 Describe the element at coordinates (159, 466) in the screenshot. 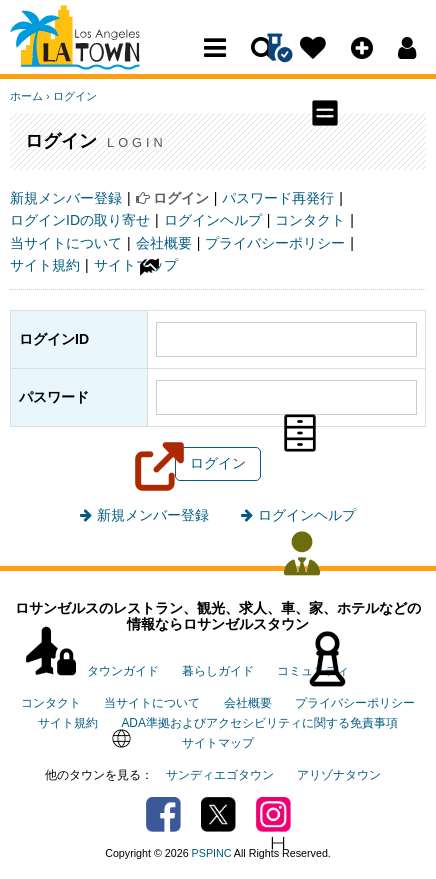

I see `open link in a new tab or window` at that location.